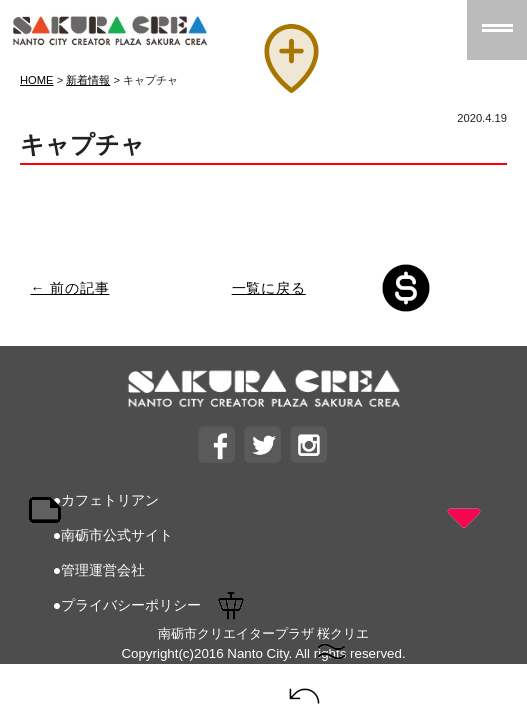 The width and height of the screenshot is (527, 720). I want to click on undo previous action, so click(305, 695).